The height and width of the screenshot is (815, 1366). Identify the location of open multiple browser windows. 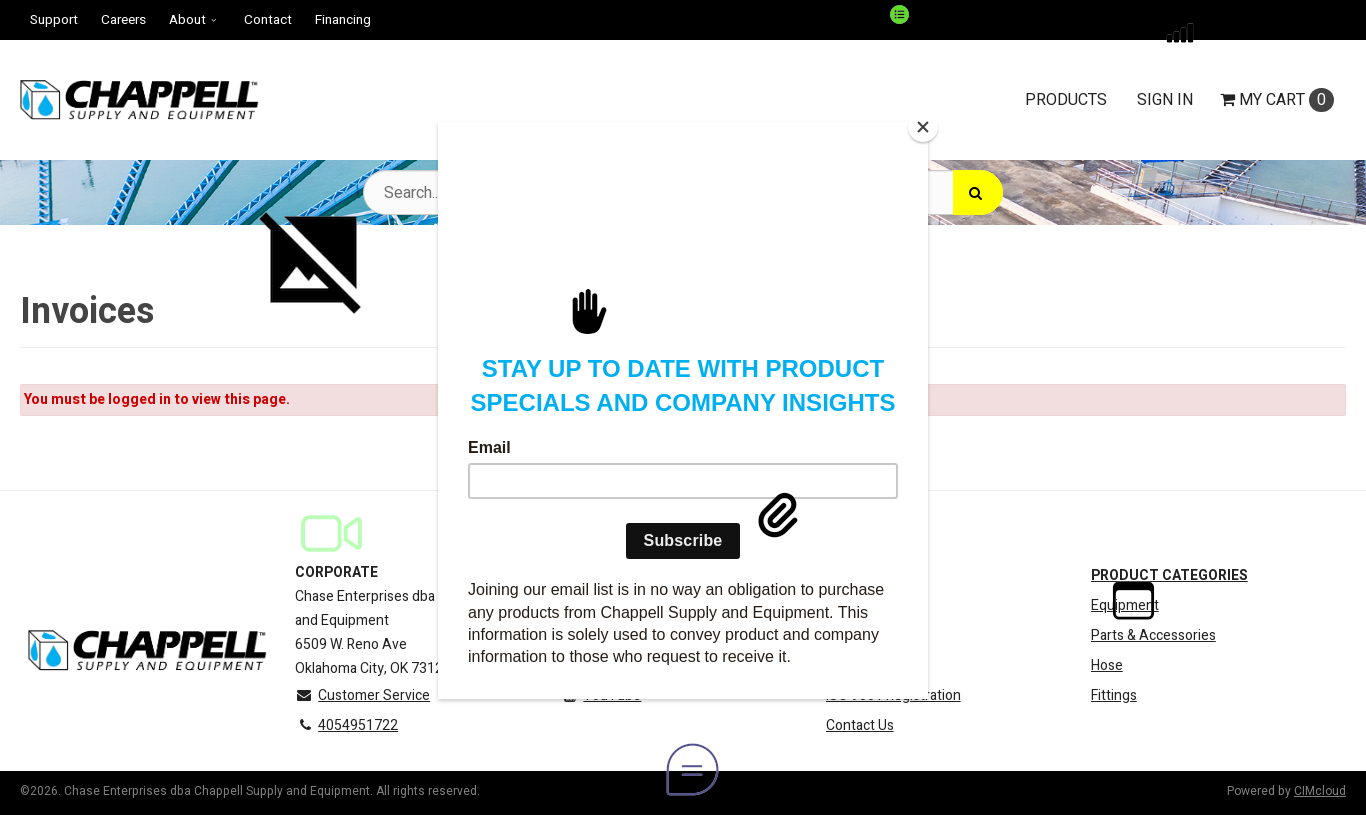
(1133, 600).